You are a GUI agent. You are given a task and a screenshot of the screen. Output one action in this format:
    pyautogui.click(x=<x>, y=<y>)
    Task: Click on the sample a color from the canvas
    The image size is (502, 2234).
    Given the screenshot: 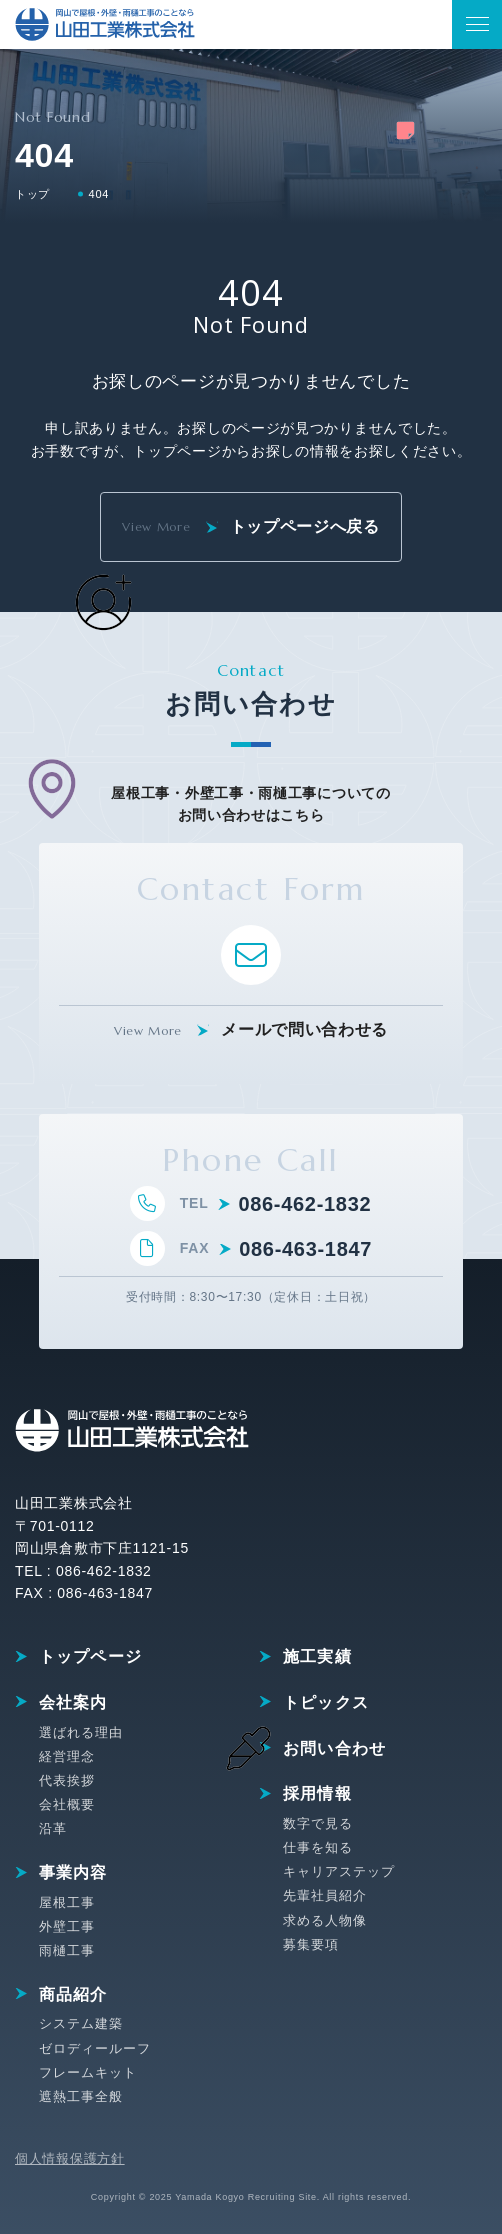 What is the action you would take?
    pyautogui.click(x=248, y=1748)
    